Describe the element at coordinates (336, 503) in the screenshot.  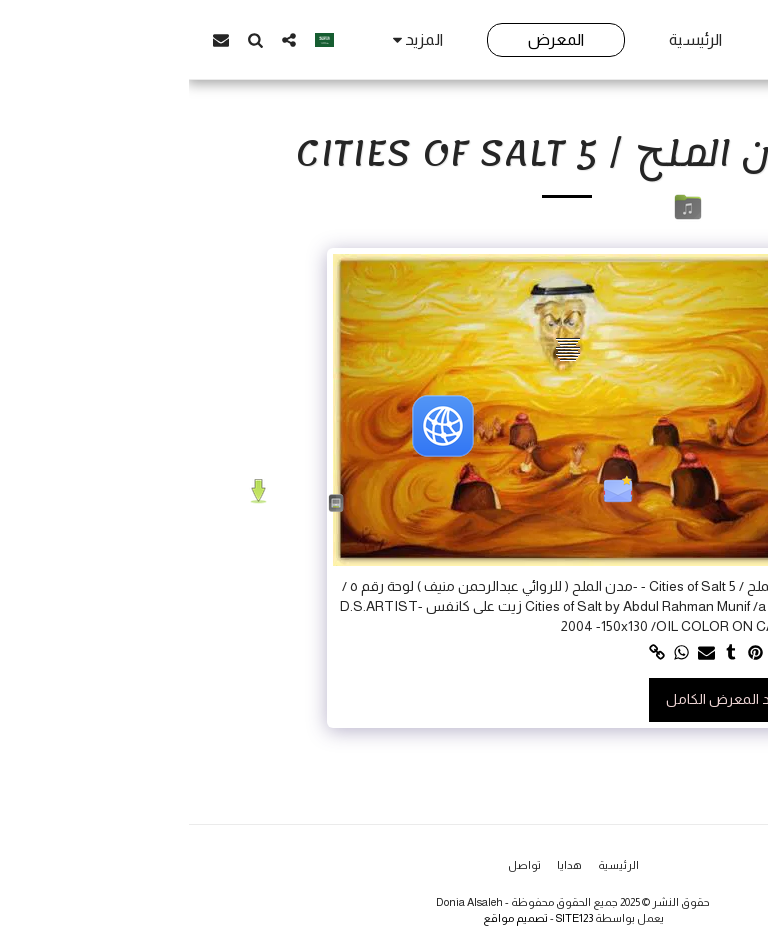
I see `NES game ROM file` at that location.